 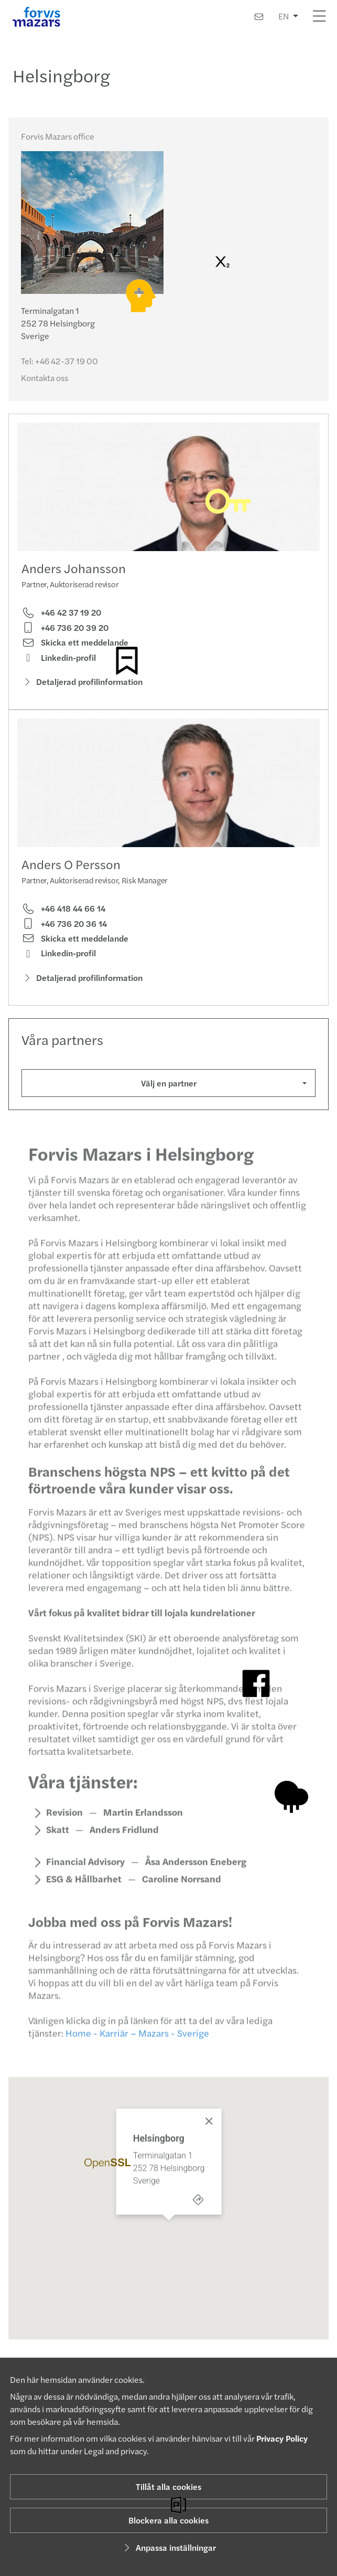 I want to click on open facebook app, so click(x=256, y=1683).